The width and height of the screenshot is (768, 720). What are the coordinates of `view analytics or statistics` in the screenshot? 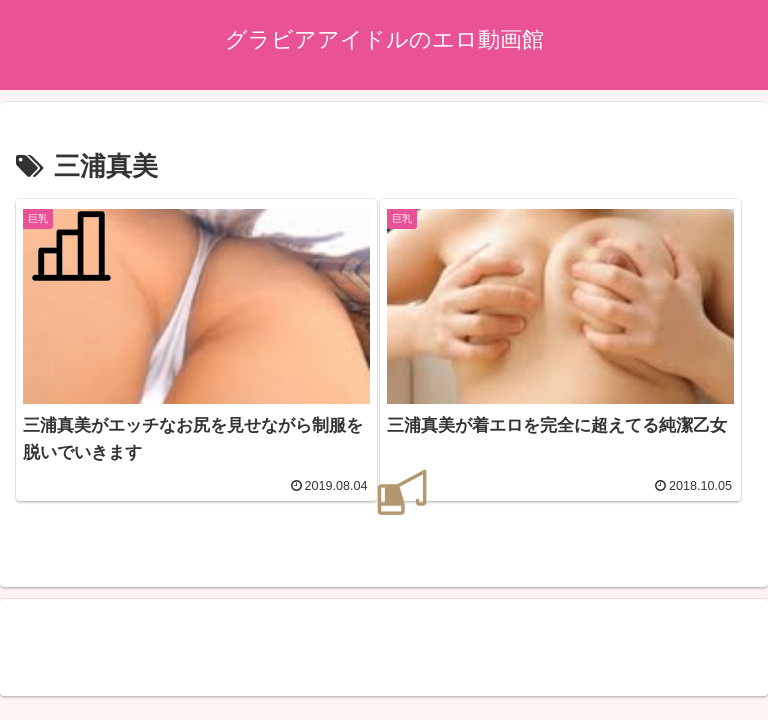 It's located at (71, 247).